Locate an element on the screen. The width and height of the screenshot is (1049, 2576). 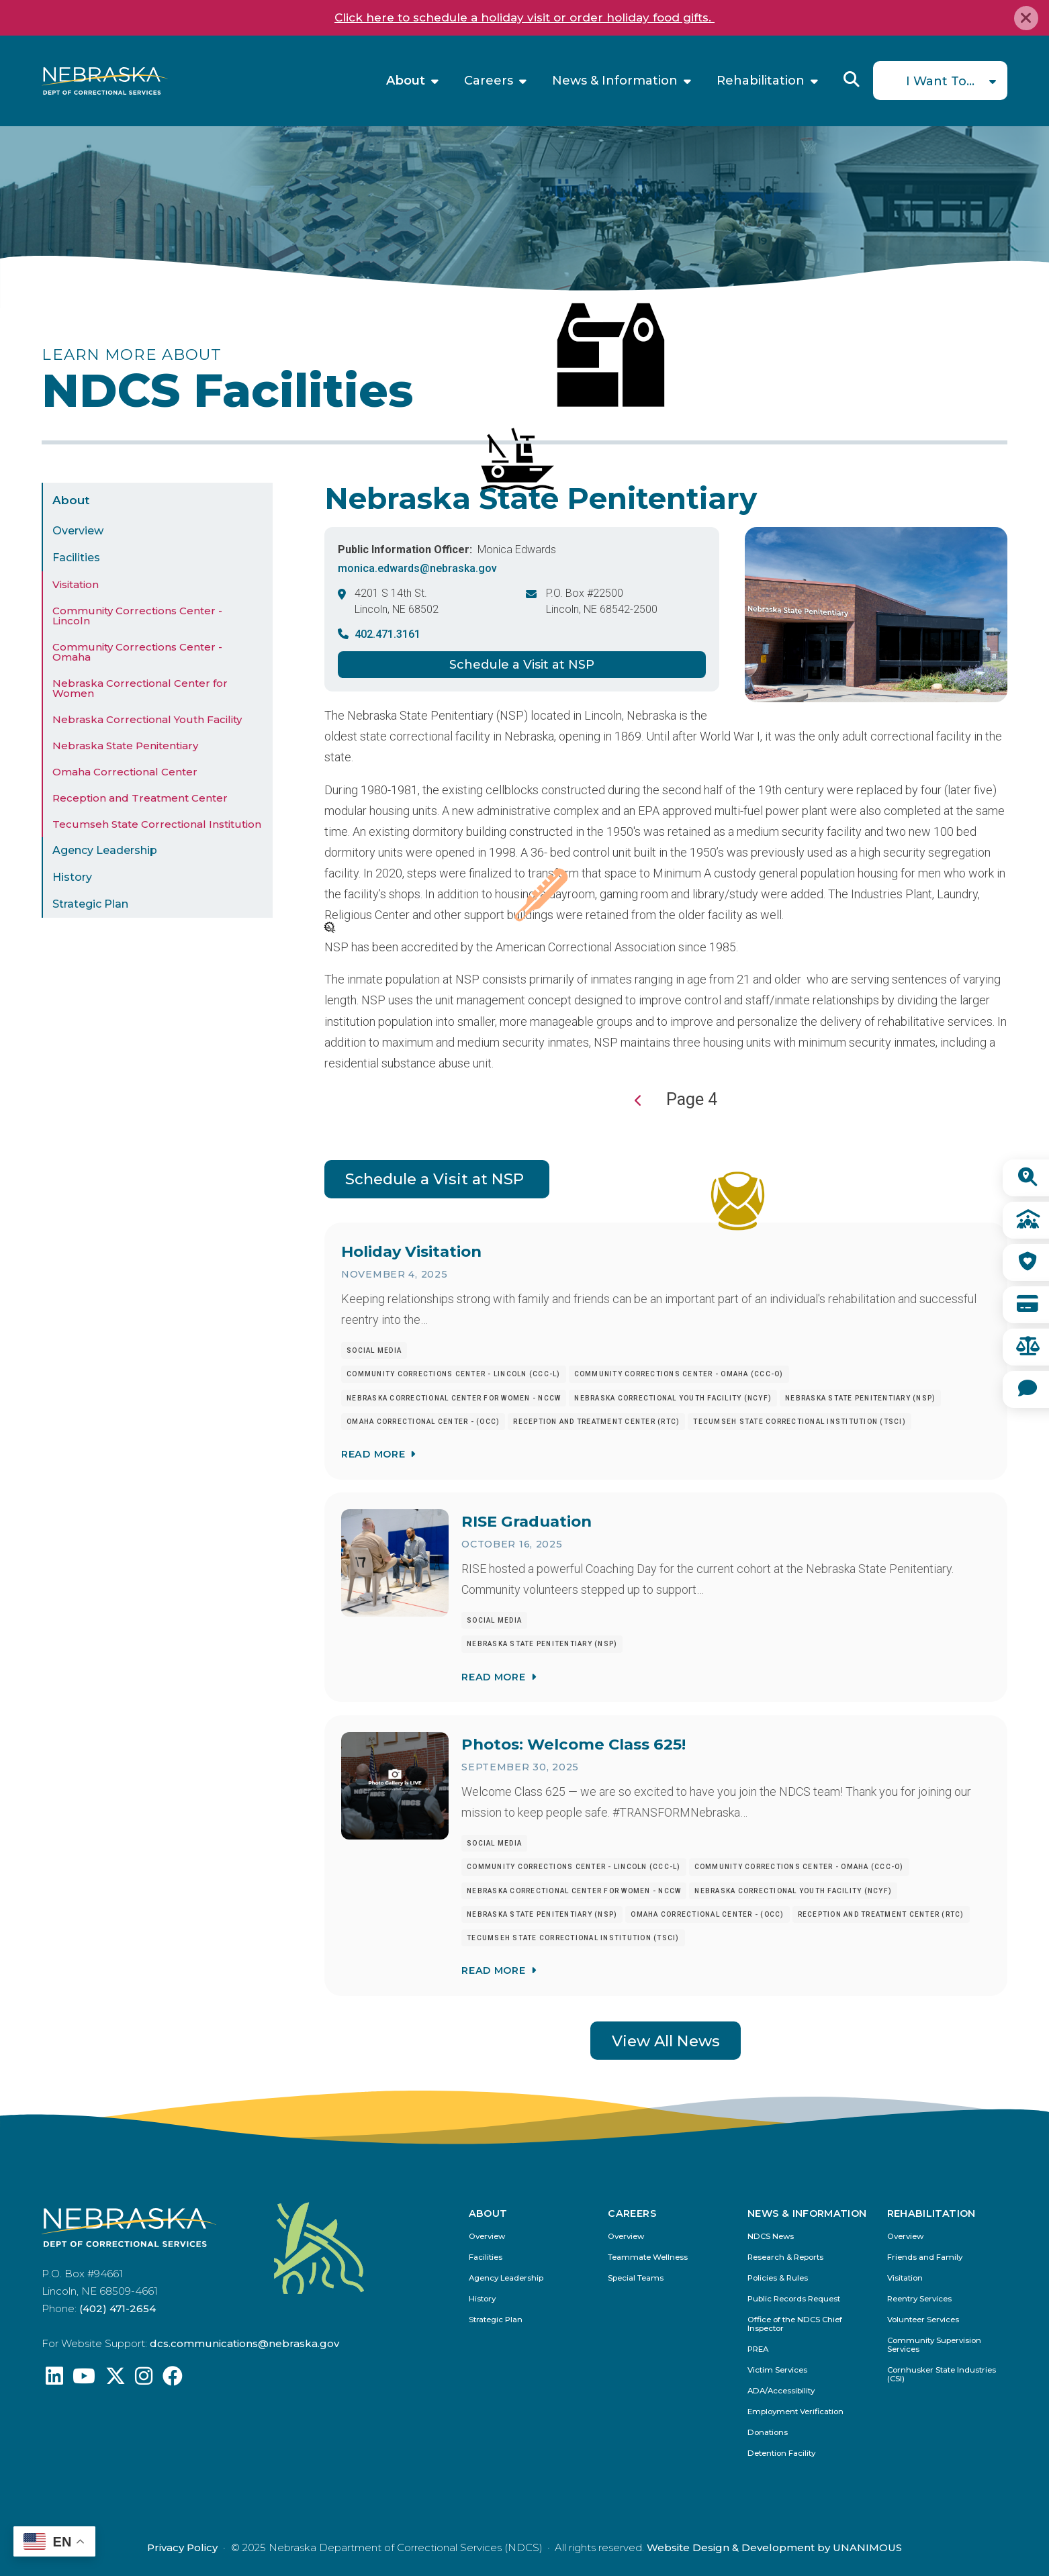
access tools and utilities is located at coordinates (610, 350).